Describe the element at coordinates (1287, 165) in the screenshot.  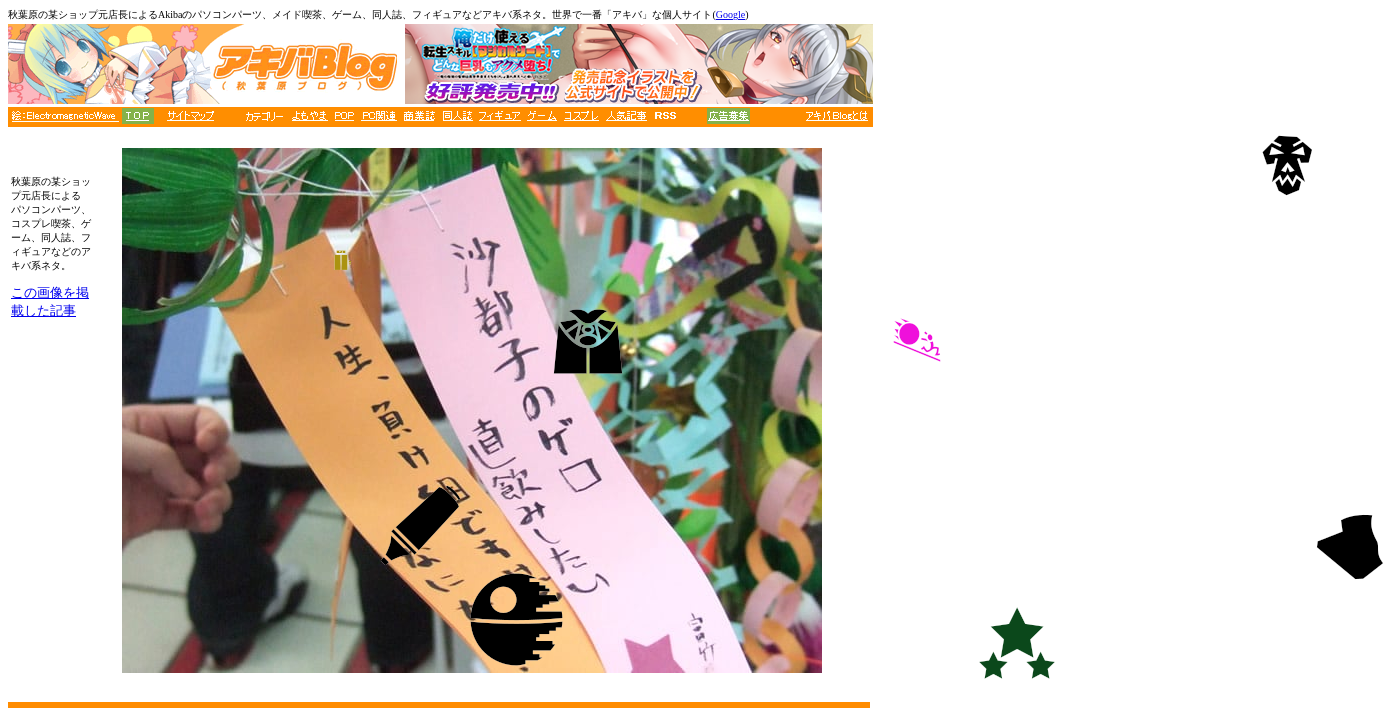
I see `indicates a death or game over state` at that location.